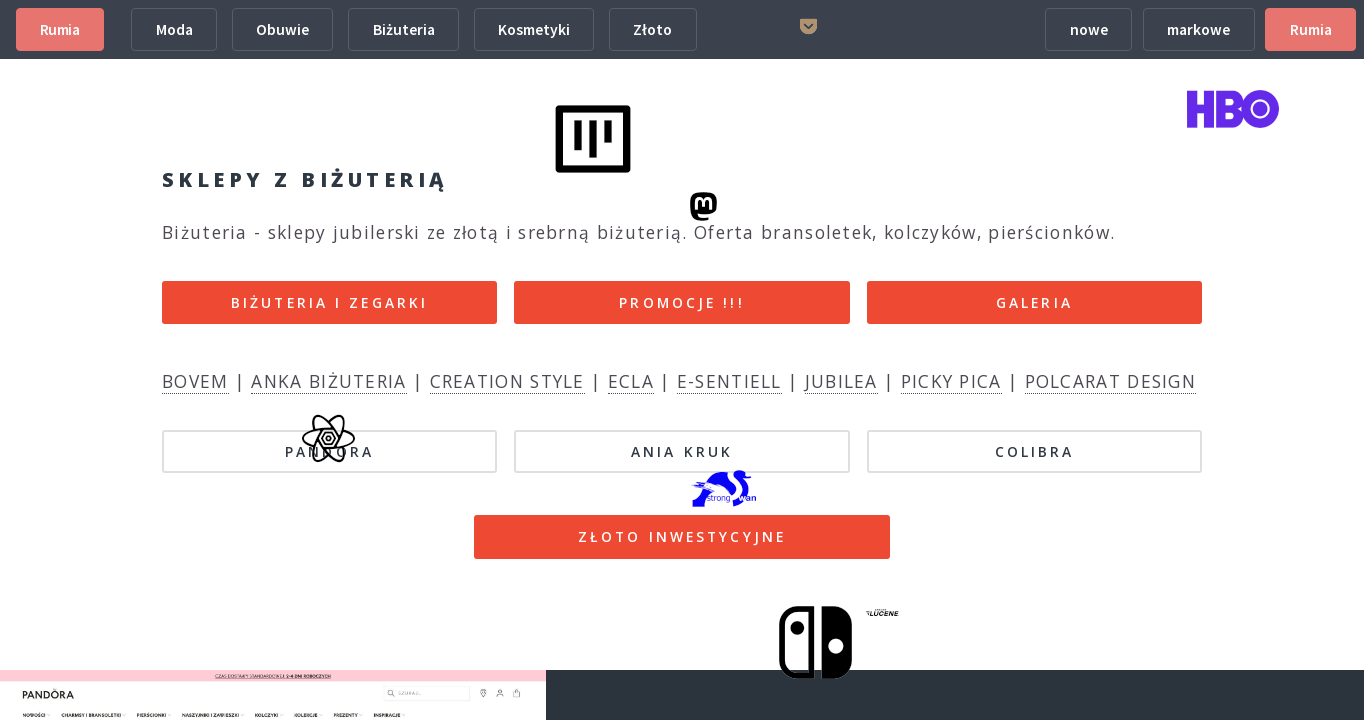 The width and height of the screenshot is (1364, 720). Describe the element at coordinates (882, 612) in the screenshot. I see `apache lucene search library logo` at that location.